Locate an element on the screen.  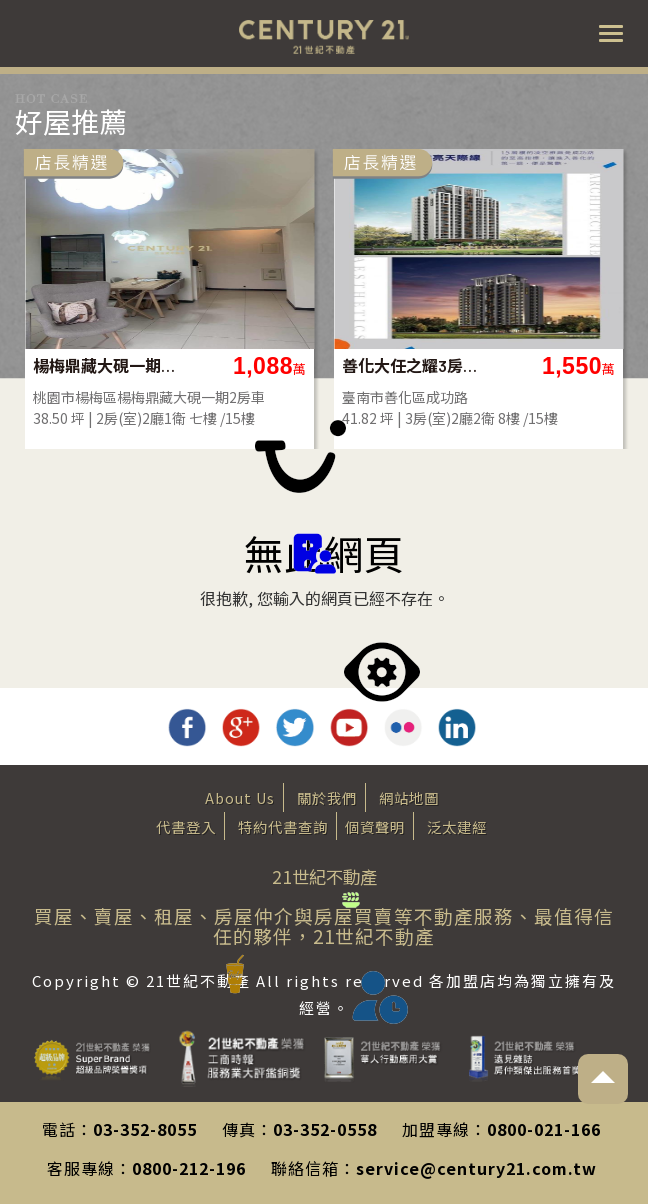
phabricator code review and project management platform logo is located at coordinates (382, 672).